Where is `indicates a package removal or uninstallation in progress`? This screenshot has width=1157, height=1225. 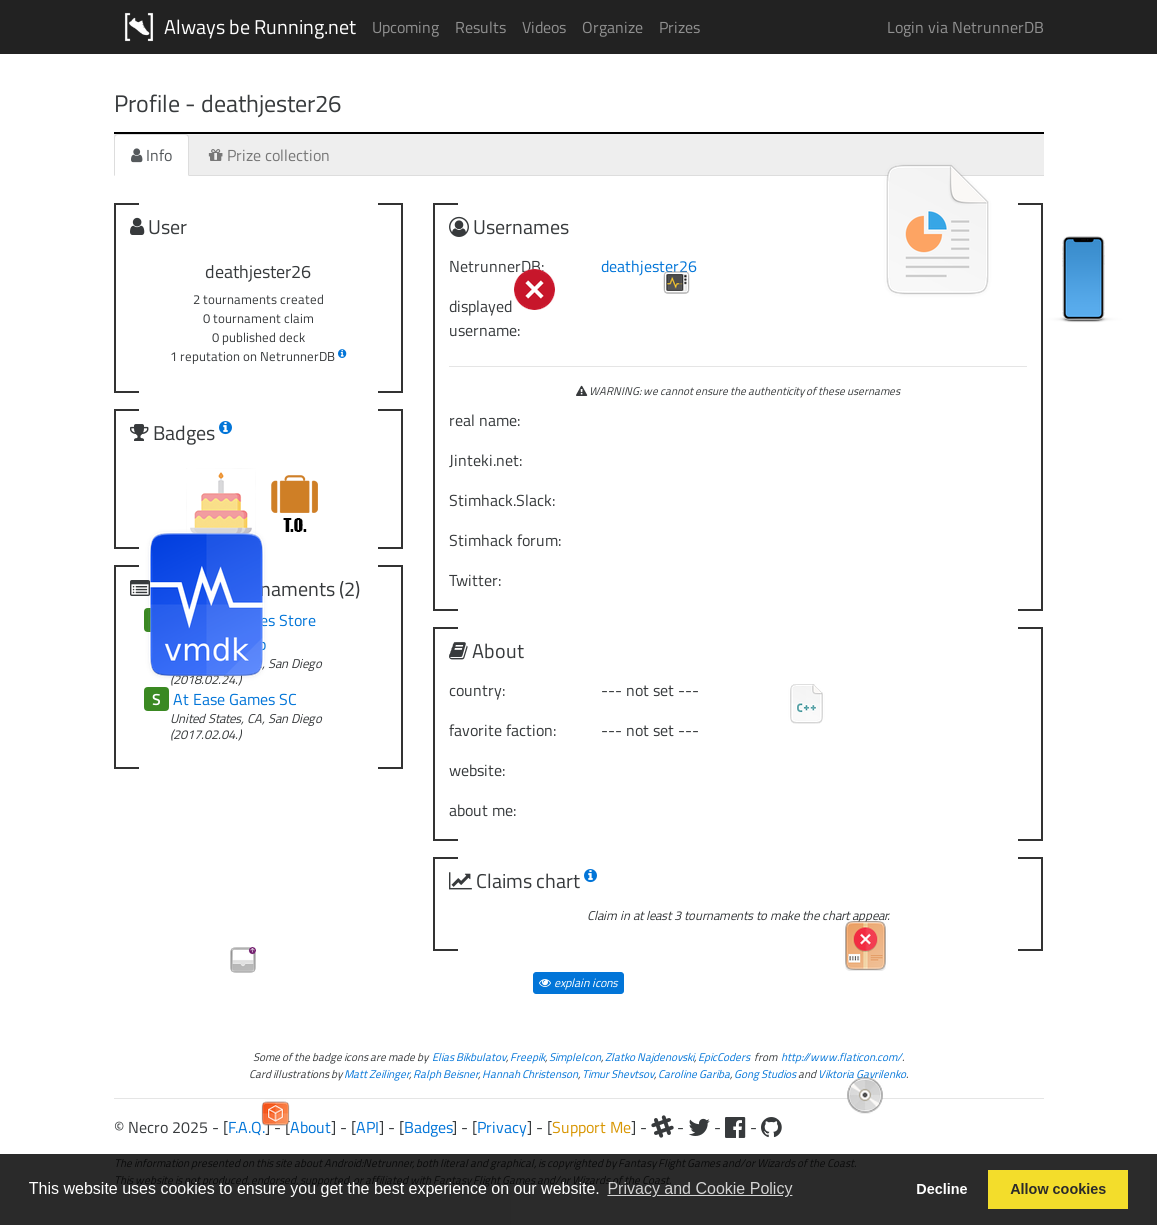
indicates a package removal or uninstallation in progress is located at coordinates (865, 945).